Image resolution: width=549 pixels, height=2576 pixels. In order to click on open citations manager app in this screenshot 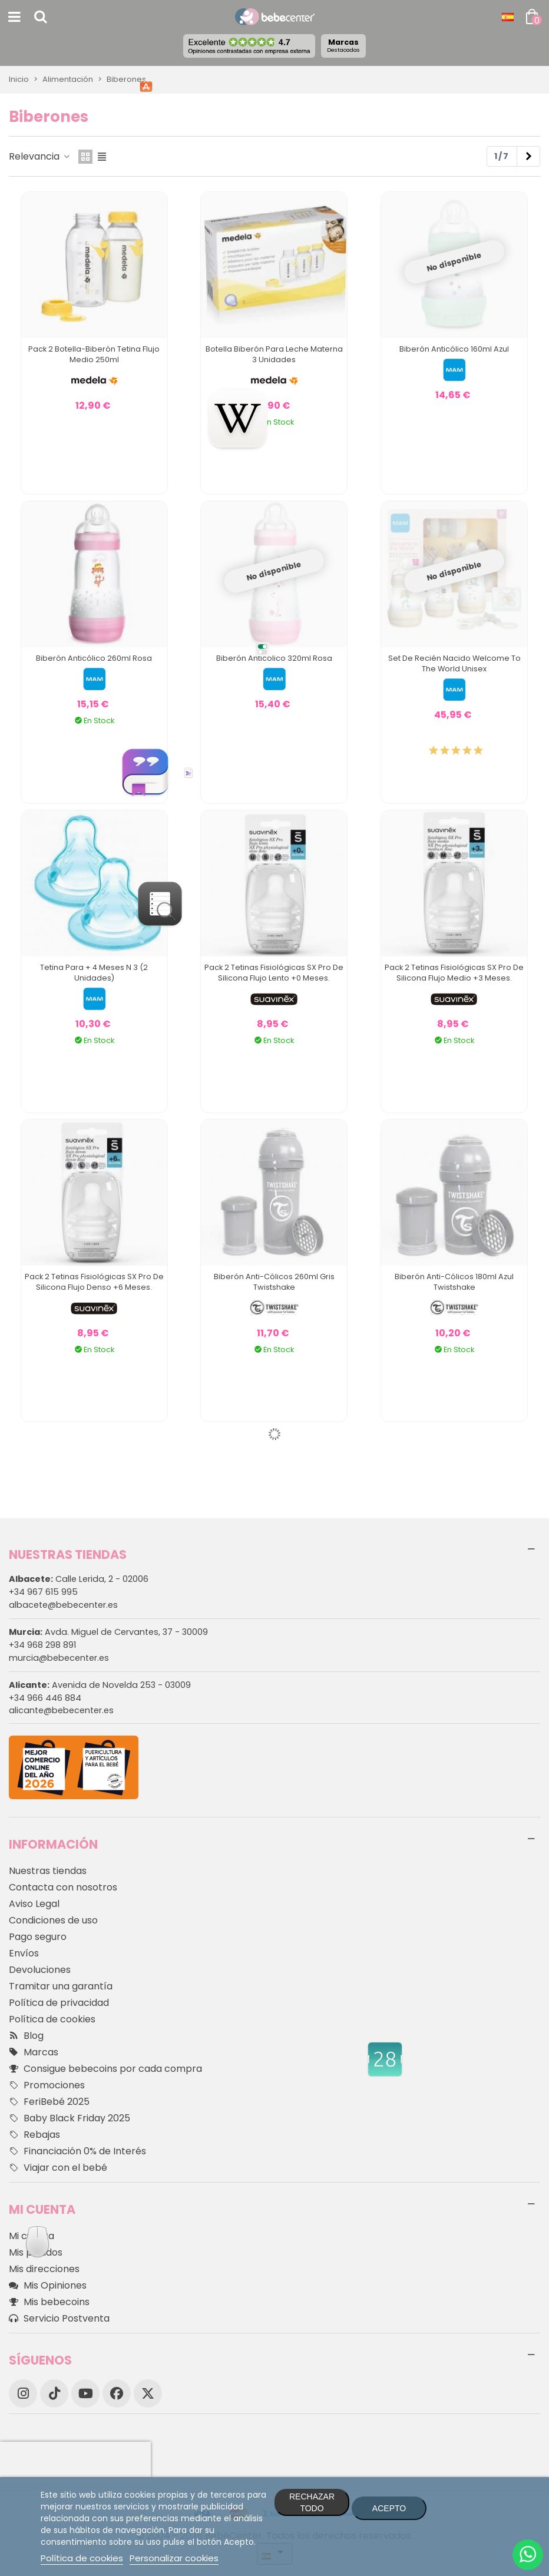, I will do `click(145, 772)`.